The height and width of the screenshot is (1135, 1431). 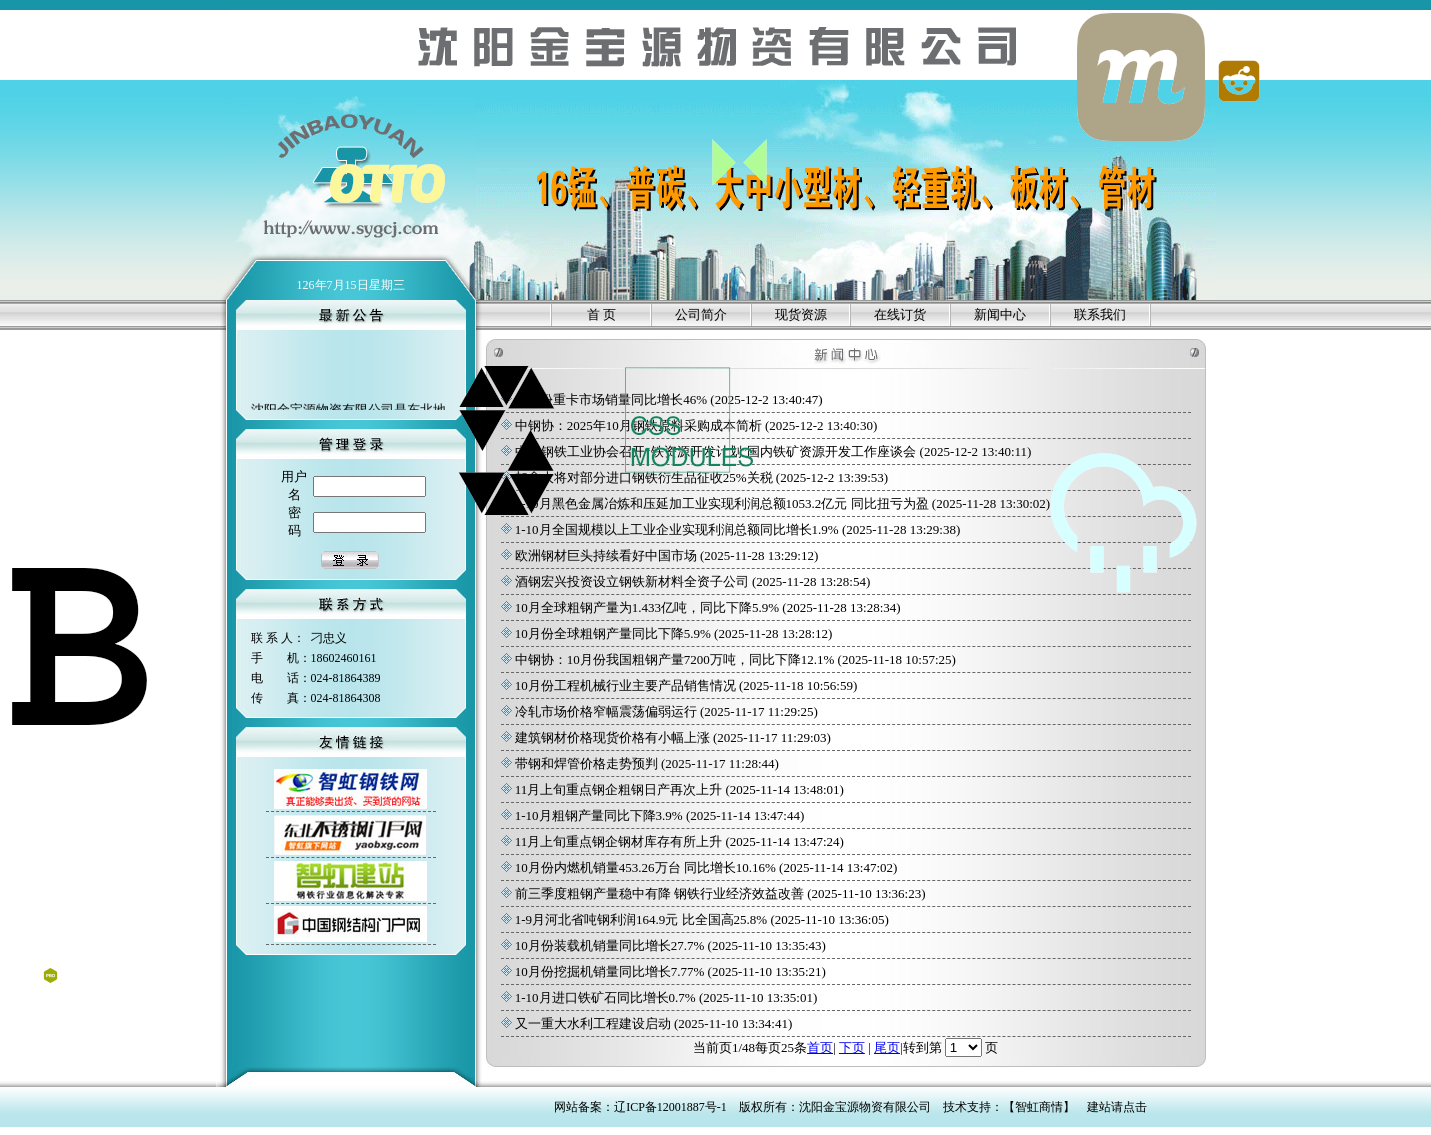 I want to click on link to Solidity smart contract documentation, so click(x=506, y=440).